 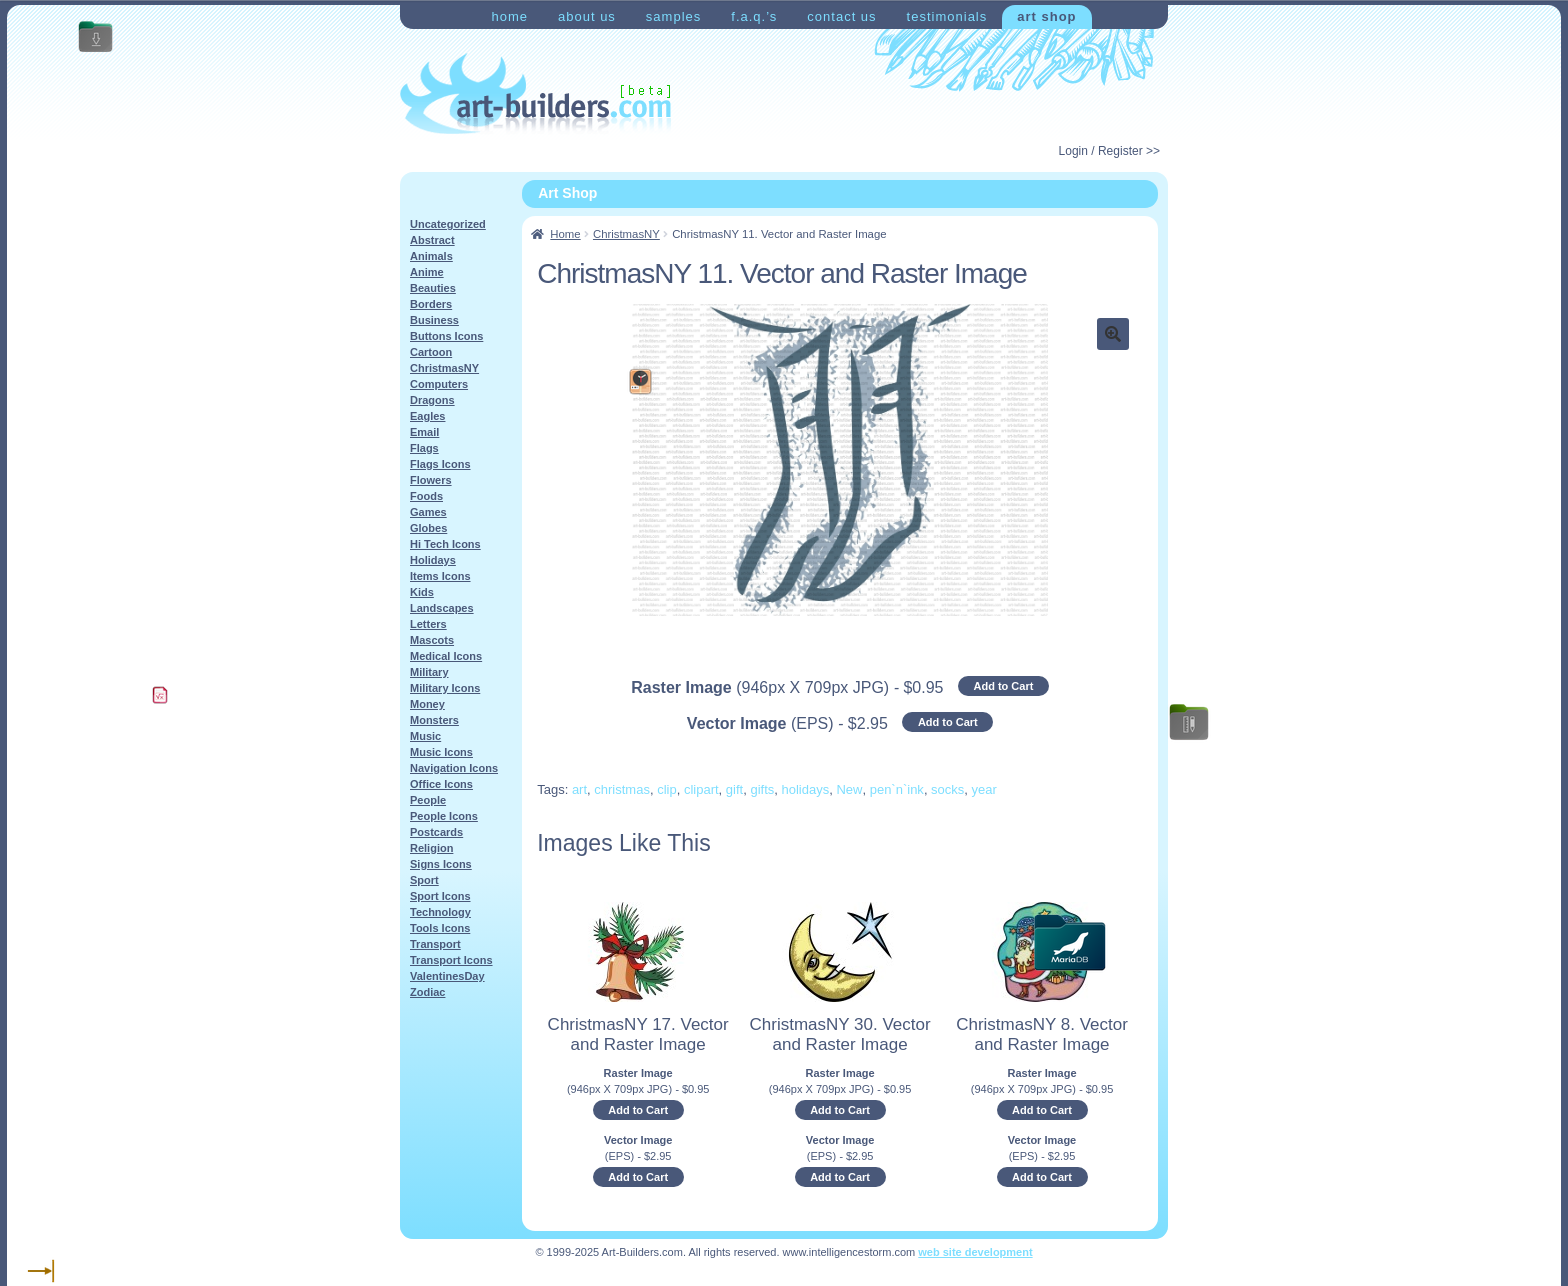 I want to click on libreoffice math formula file, so click(x=160, y=695).